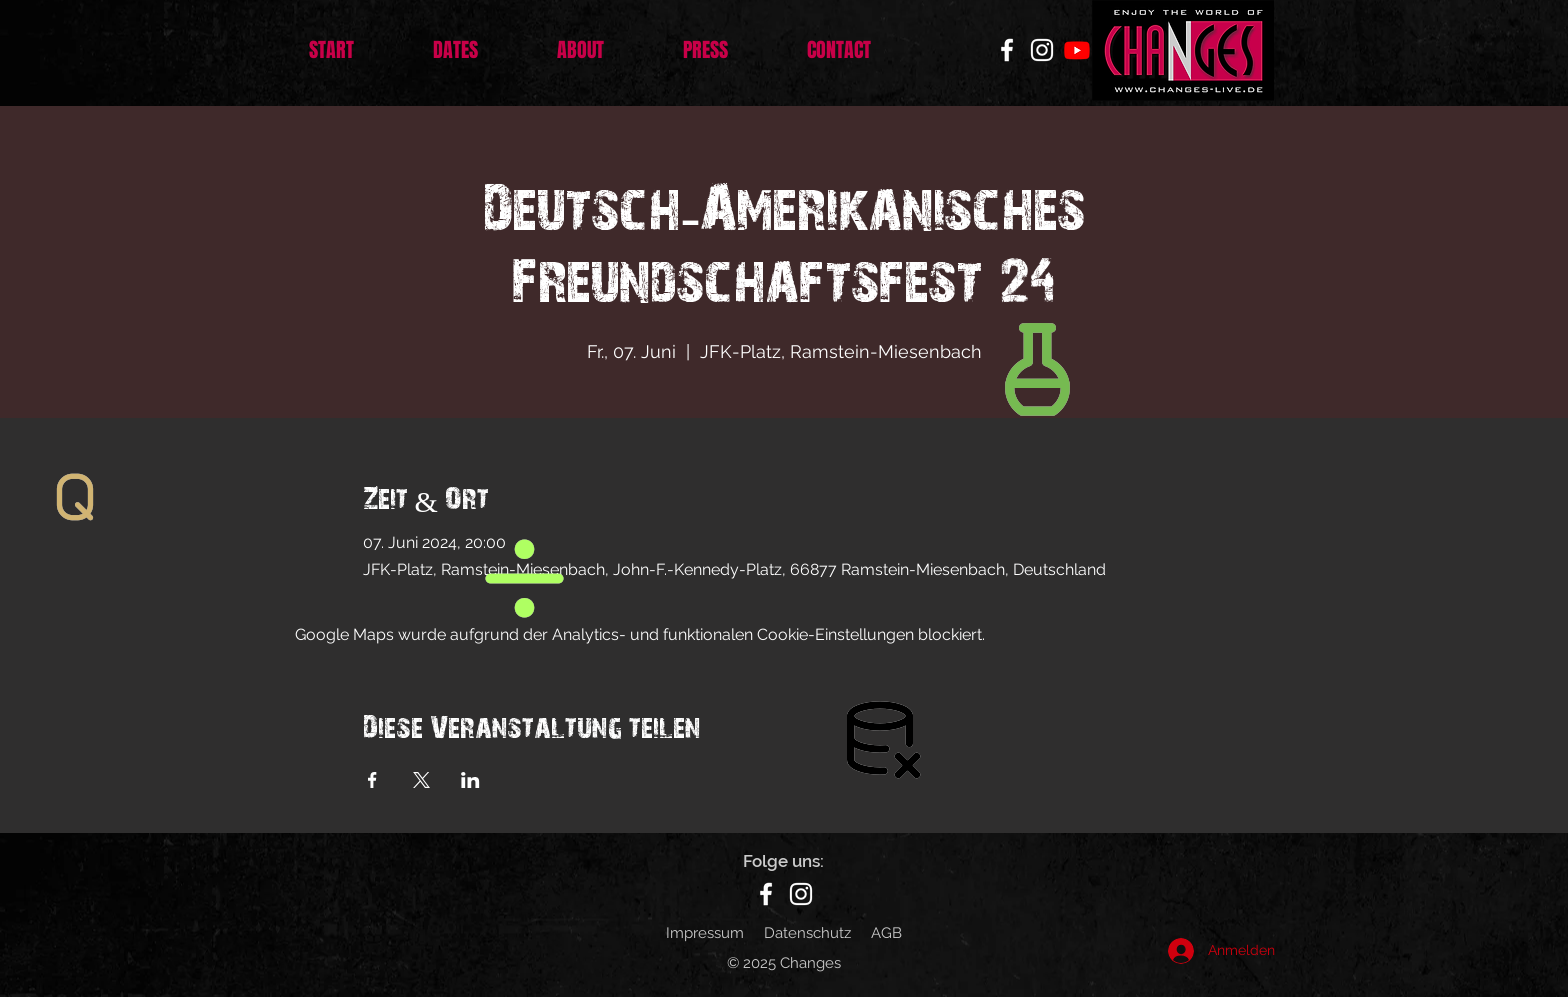 Image resolution: width=1568 pixels, height=997 pixels. Describe the element at coordinates (880, 738) in the screenshot. I see `delete or remove a database` at that location.